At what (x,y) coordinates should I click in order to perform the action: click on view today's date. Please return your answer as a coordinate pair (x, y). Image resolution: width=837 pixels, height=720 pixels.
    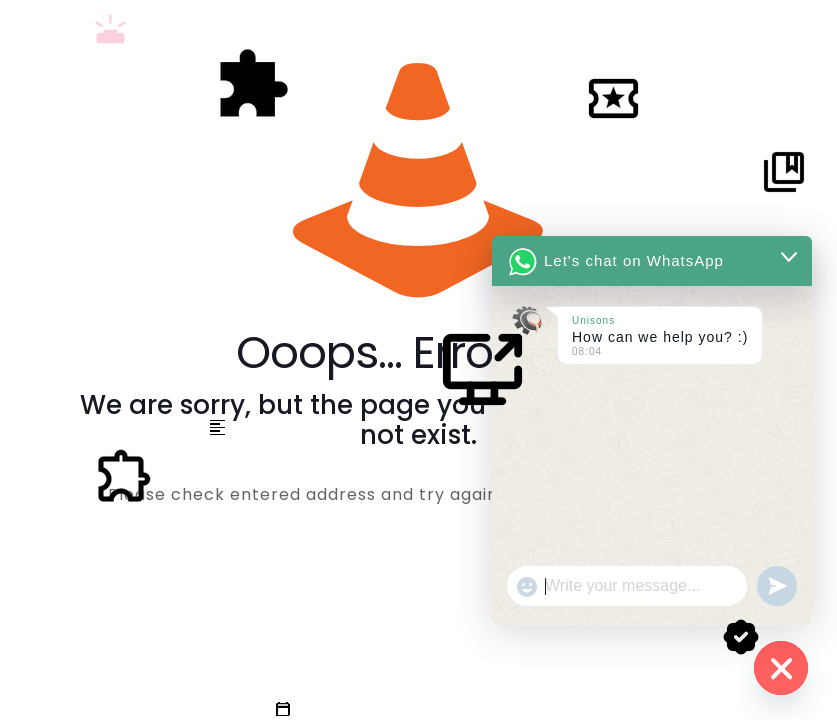
    Looking at the image, I should click on (283, 709).